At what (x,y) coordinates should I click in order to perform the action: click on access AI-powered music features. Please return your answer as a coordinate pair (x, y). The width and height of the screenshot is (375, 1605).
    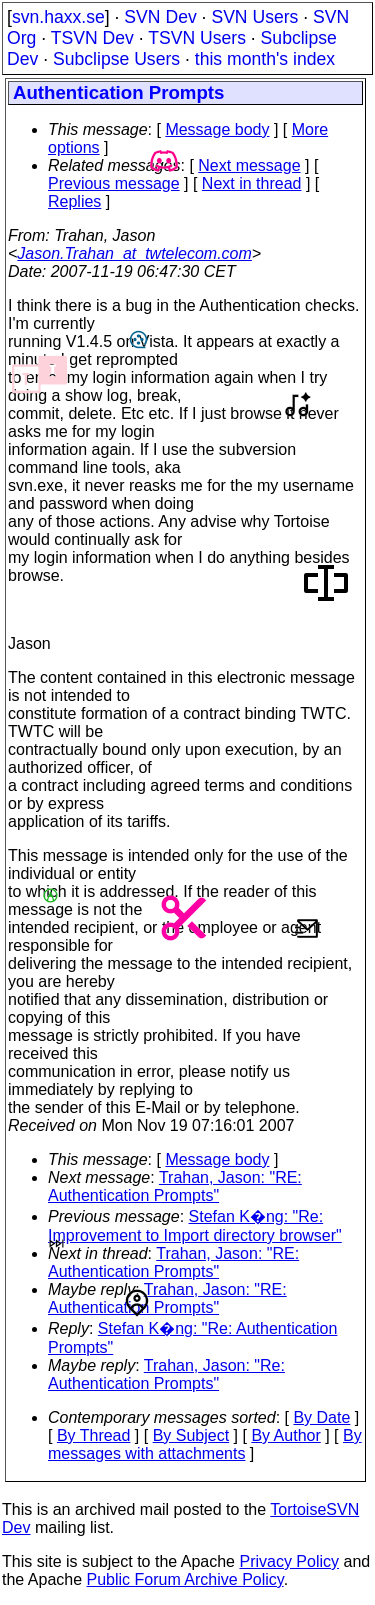
    Looking at the image, I should click on (298, 405).